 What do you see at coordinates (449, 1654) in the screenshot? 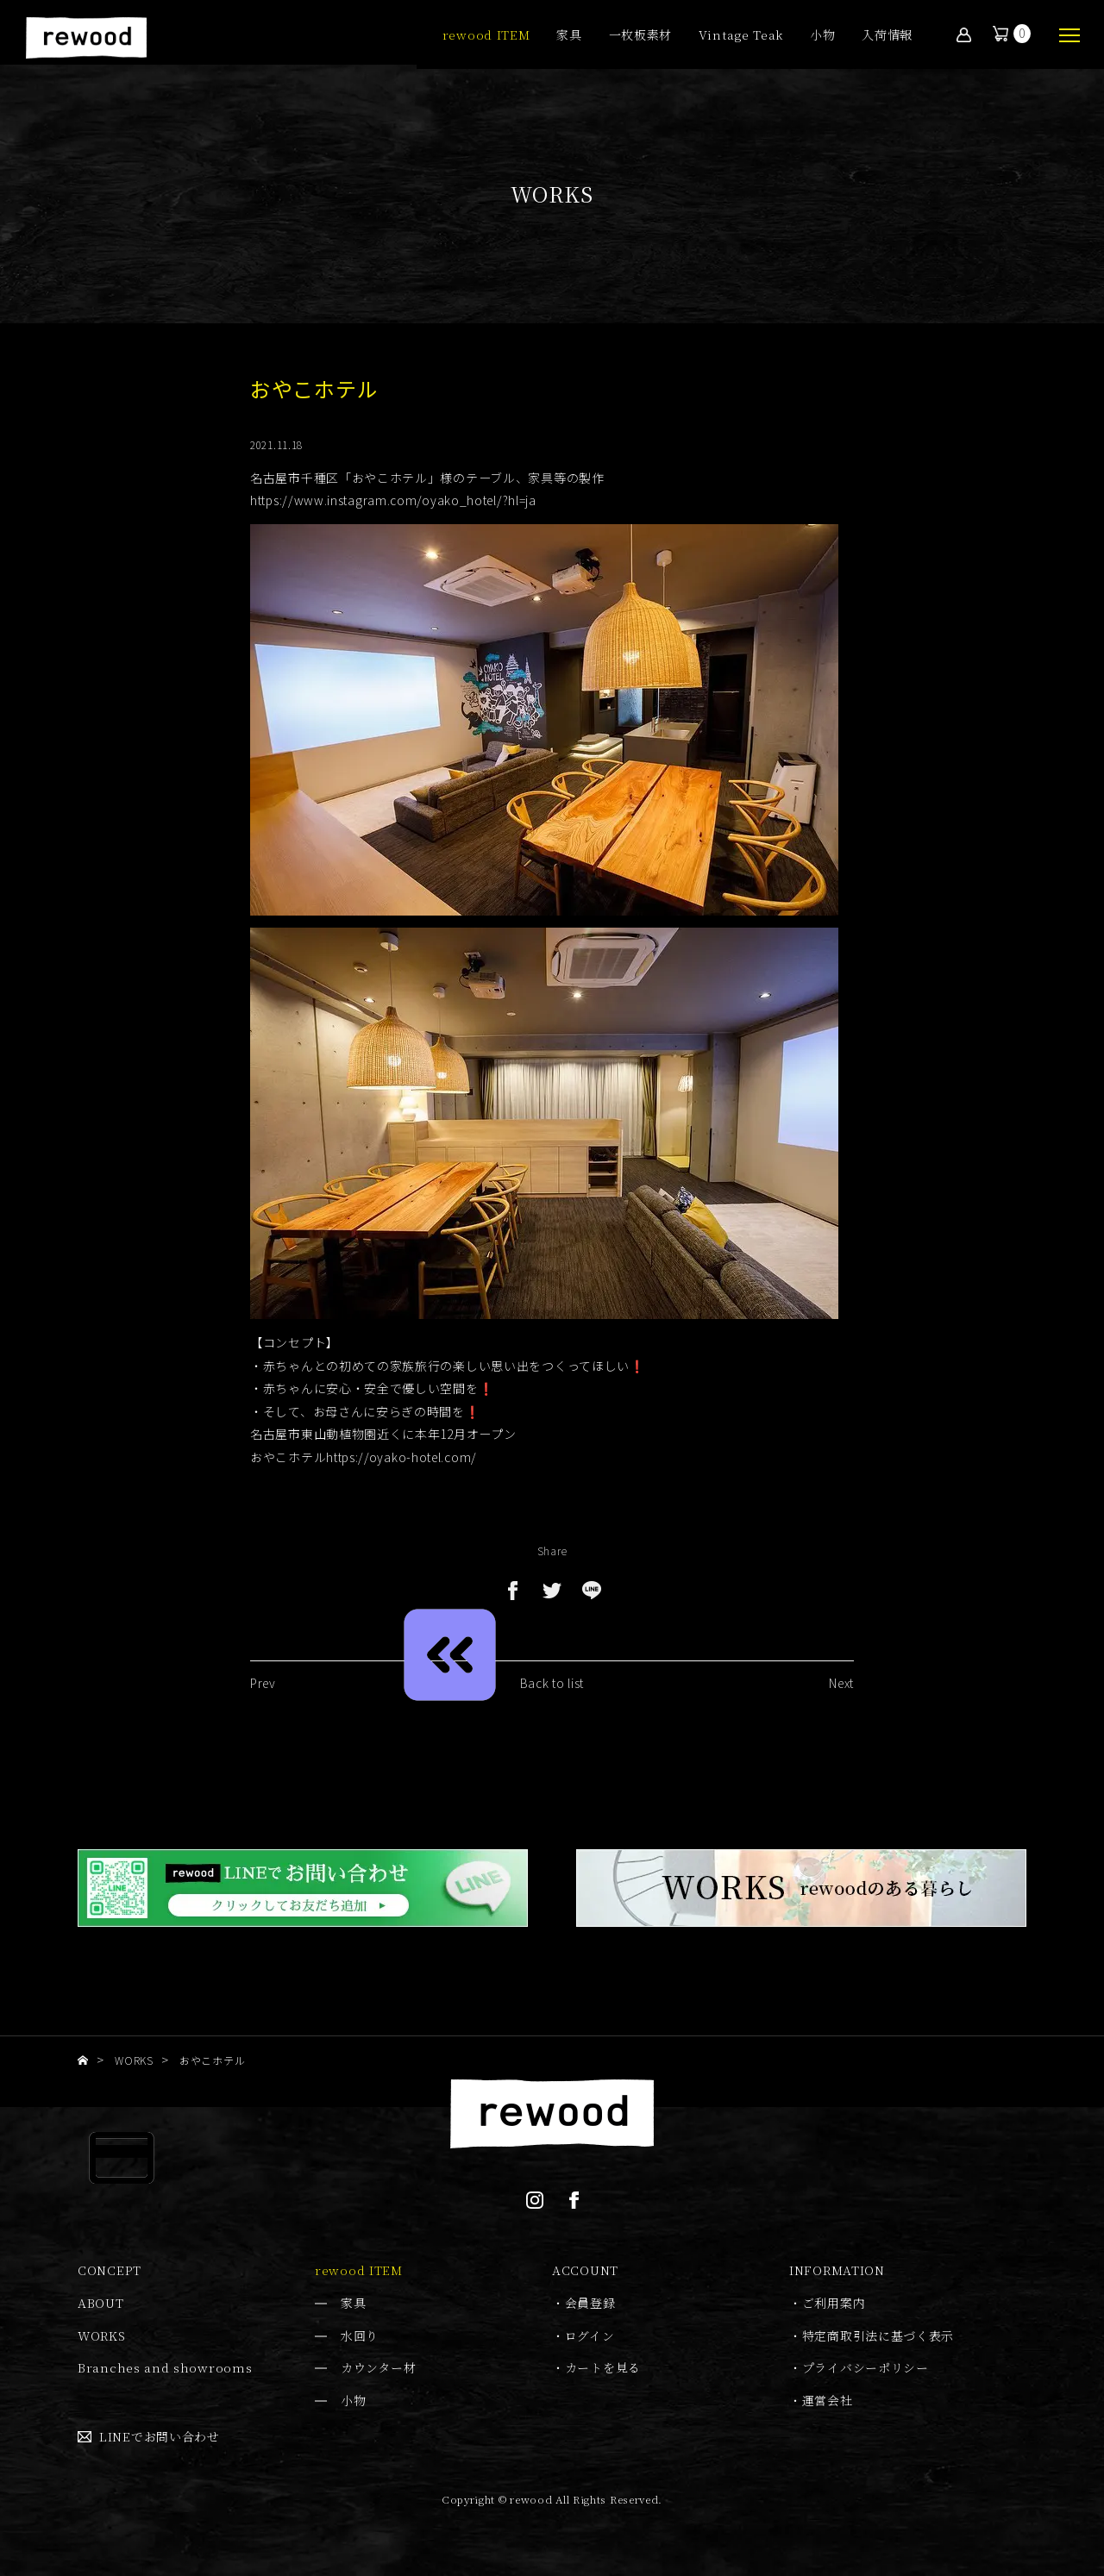
I see `go back multiple steps` at bounding box center [449, 1654].